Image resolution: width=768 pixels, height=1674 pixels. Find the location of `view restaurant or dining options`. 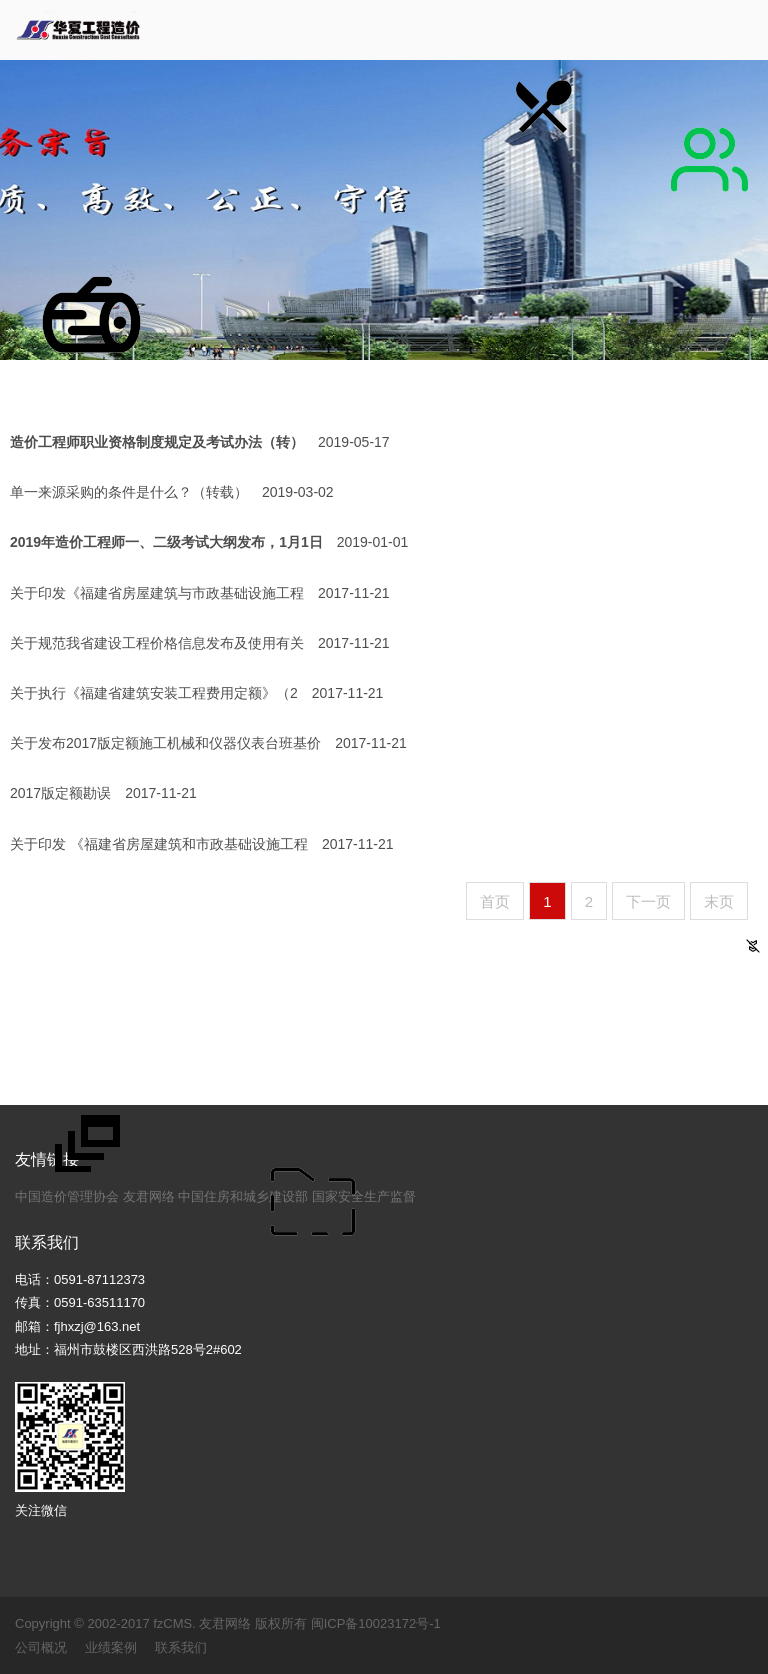

view restaurant or dining options is located at coordinates (543, 106).